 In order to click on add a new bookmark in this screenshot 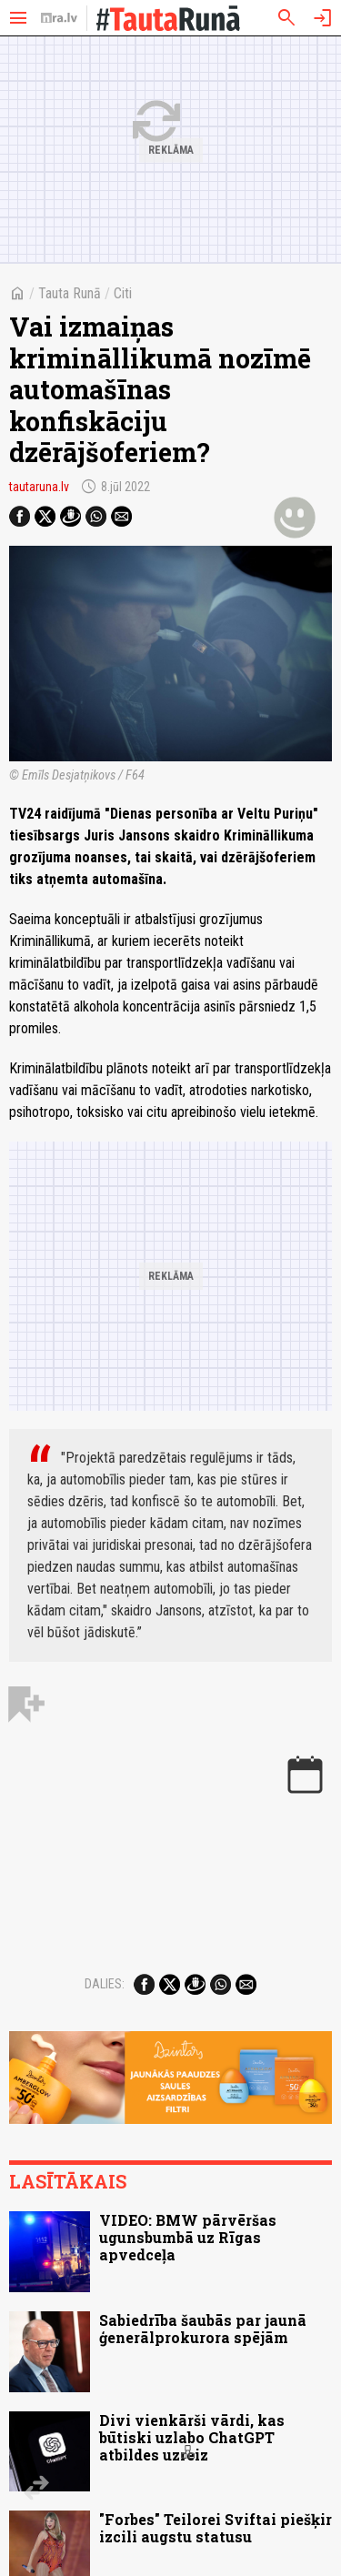, I will do `click(25, 1708)`.